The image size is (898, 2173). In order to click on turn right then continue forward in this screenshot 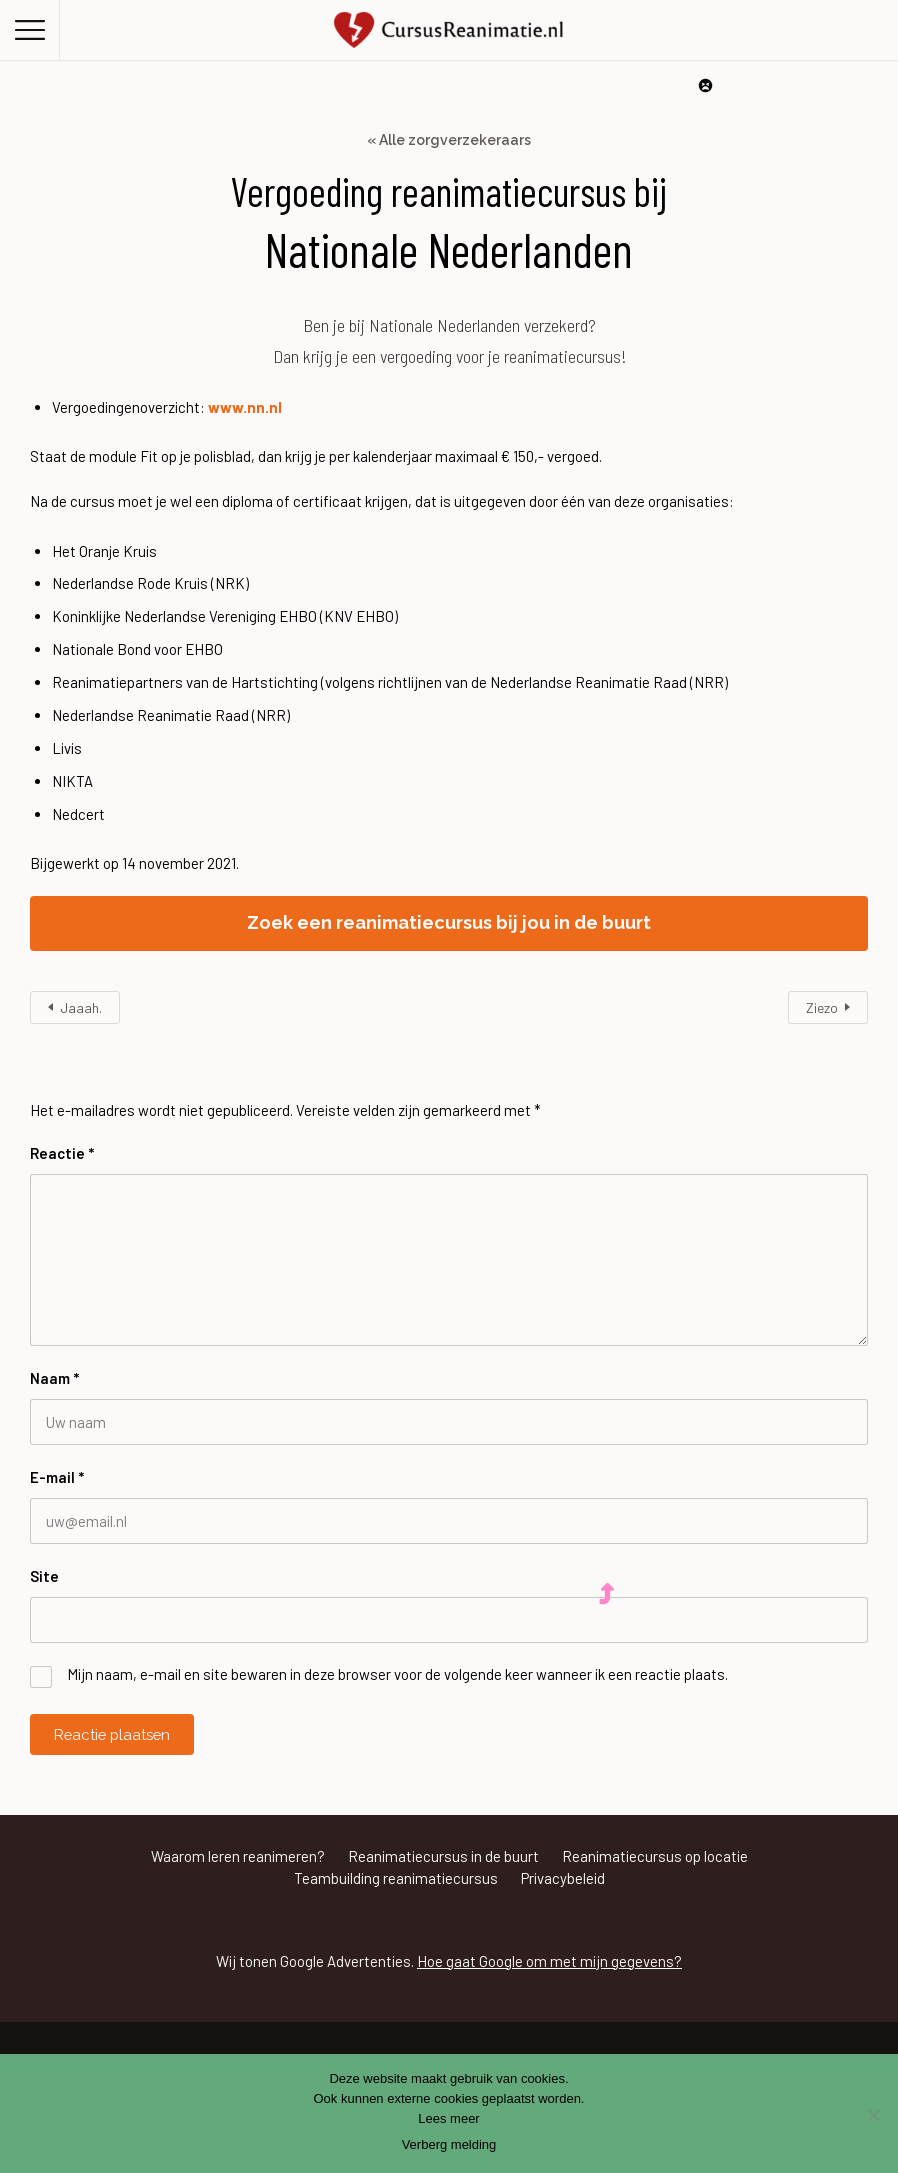, I will do `click(607, 1593)`.